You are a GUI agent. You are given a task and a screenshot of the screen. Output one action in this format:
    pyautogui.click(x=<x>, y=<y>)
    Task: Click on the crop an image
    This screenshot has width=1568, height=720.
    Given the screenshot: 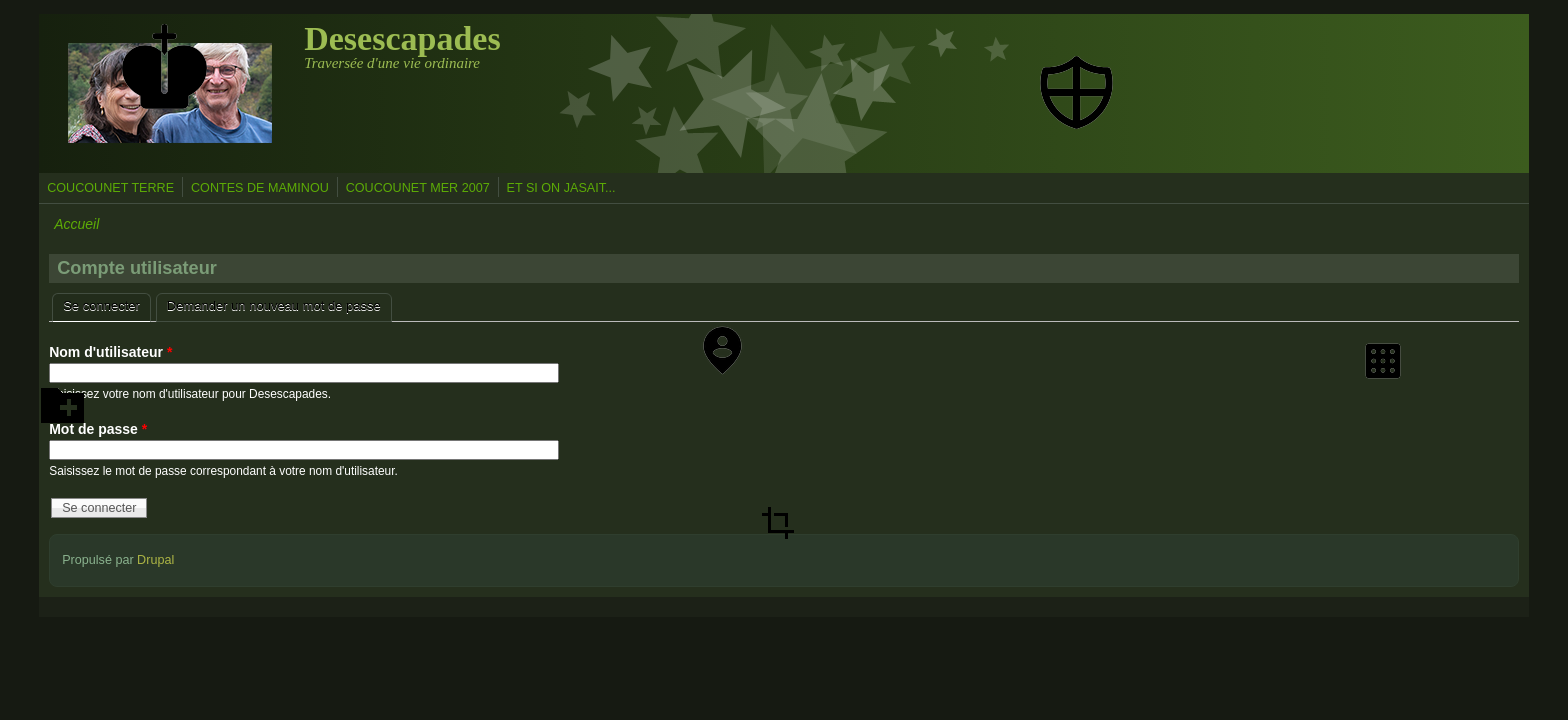 What is the action you would take?
    pyautogui.click(x=778, y=523)
    